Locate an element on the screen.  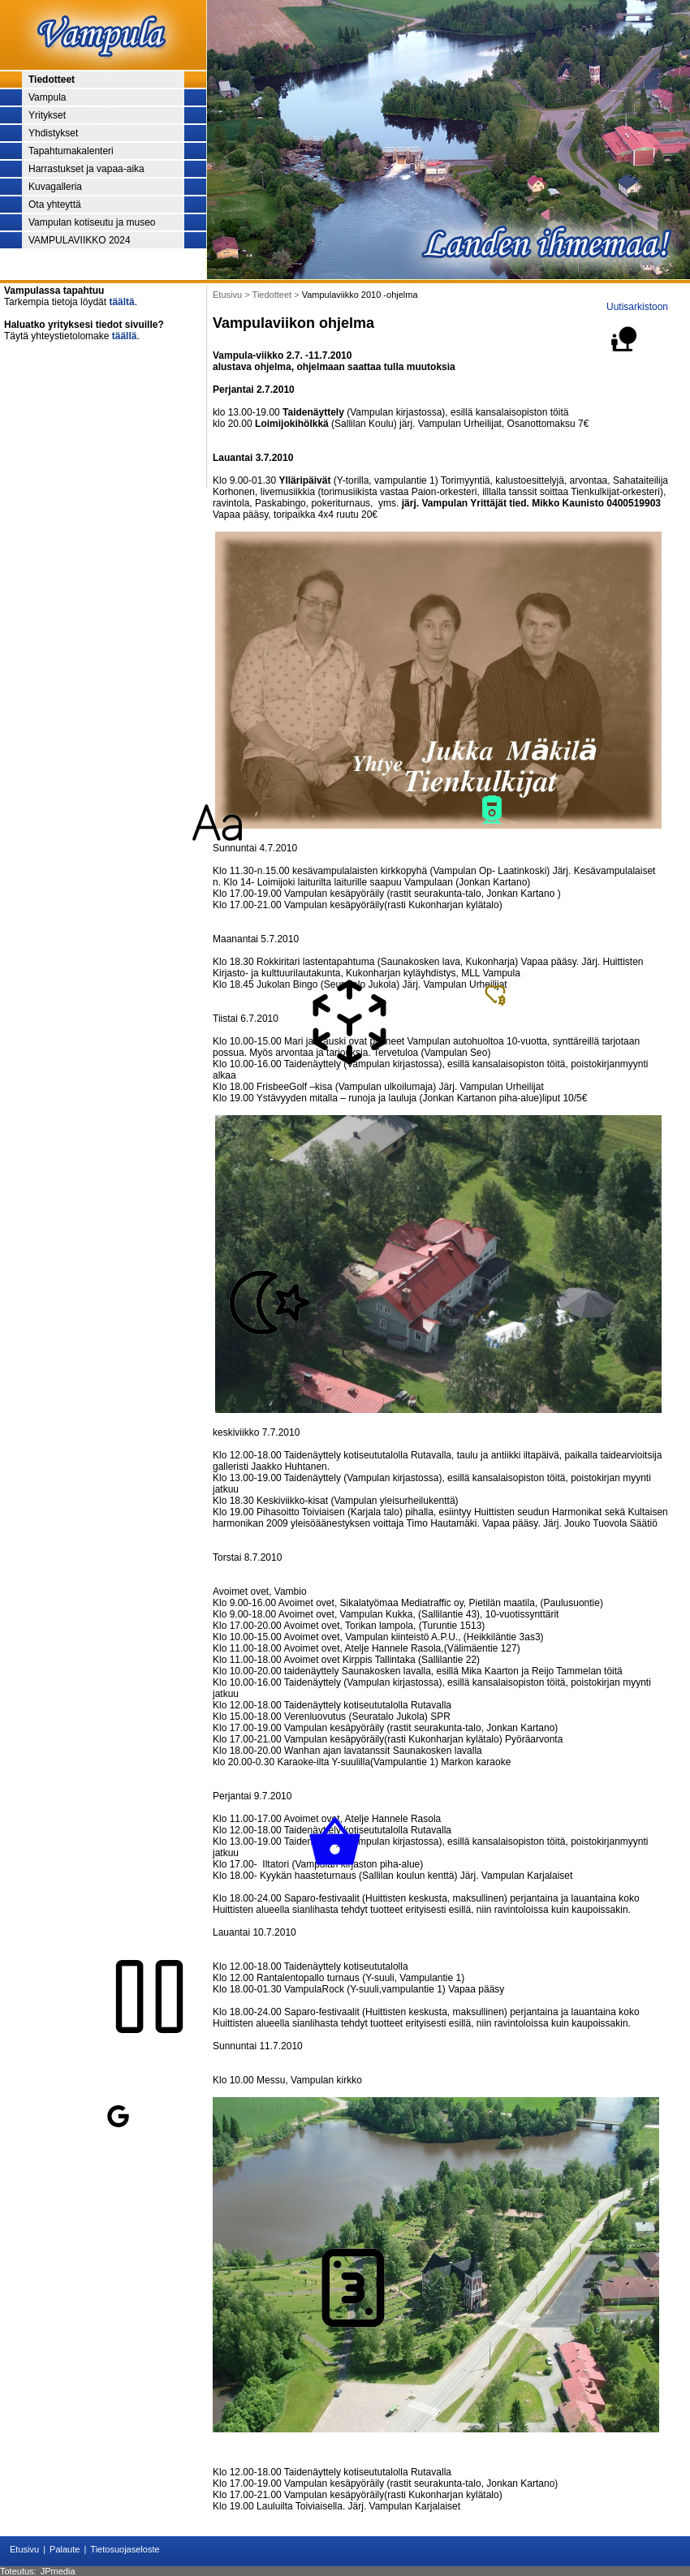
sign in with Google is located at coordinates (118, 2116).